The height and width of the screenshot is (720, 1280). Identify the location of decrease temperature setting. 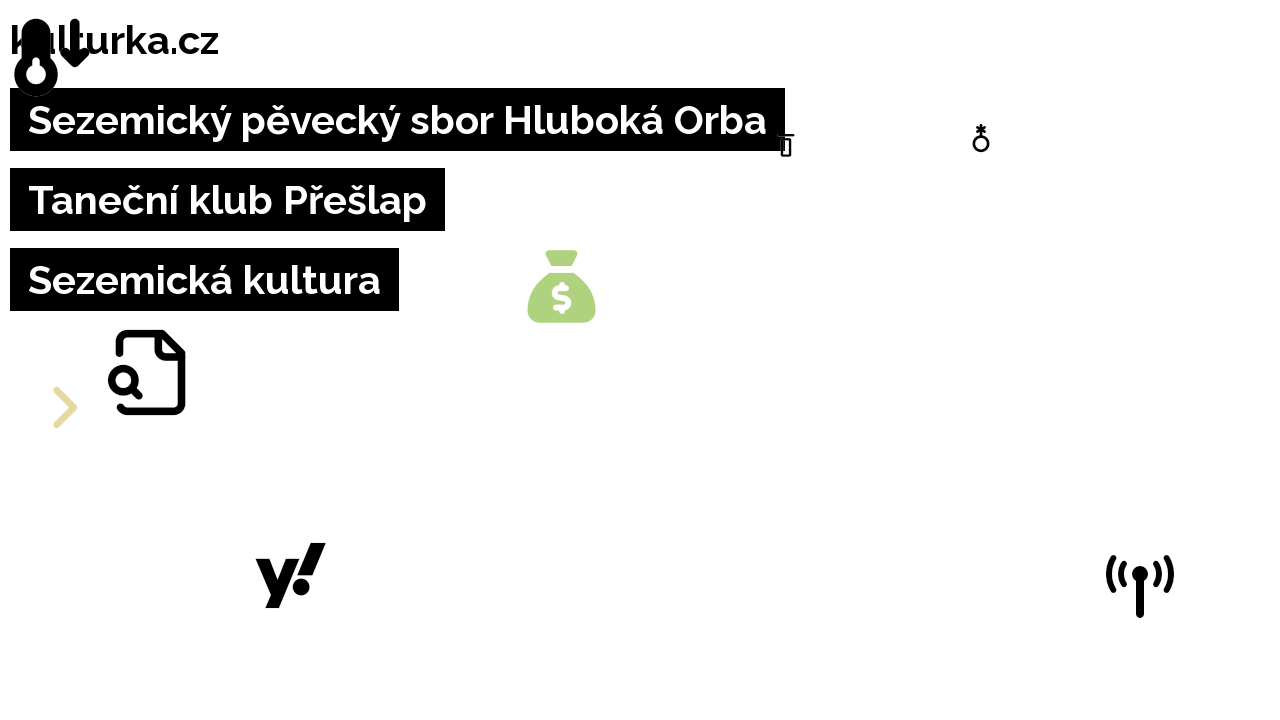
(50, 57).